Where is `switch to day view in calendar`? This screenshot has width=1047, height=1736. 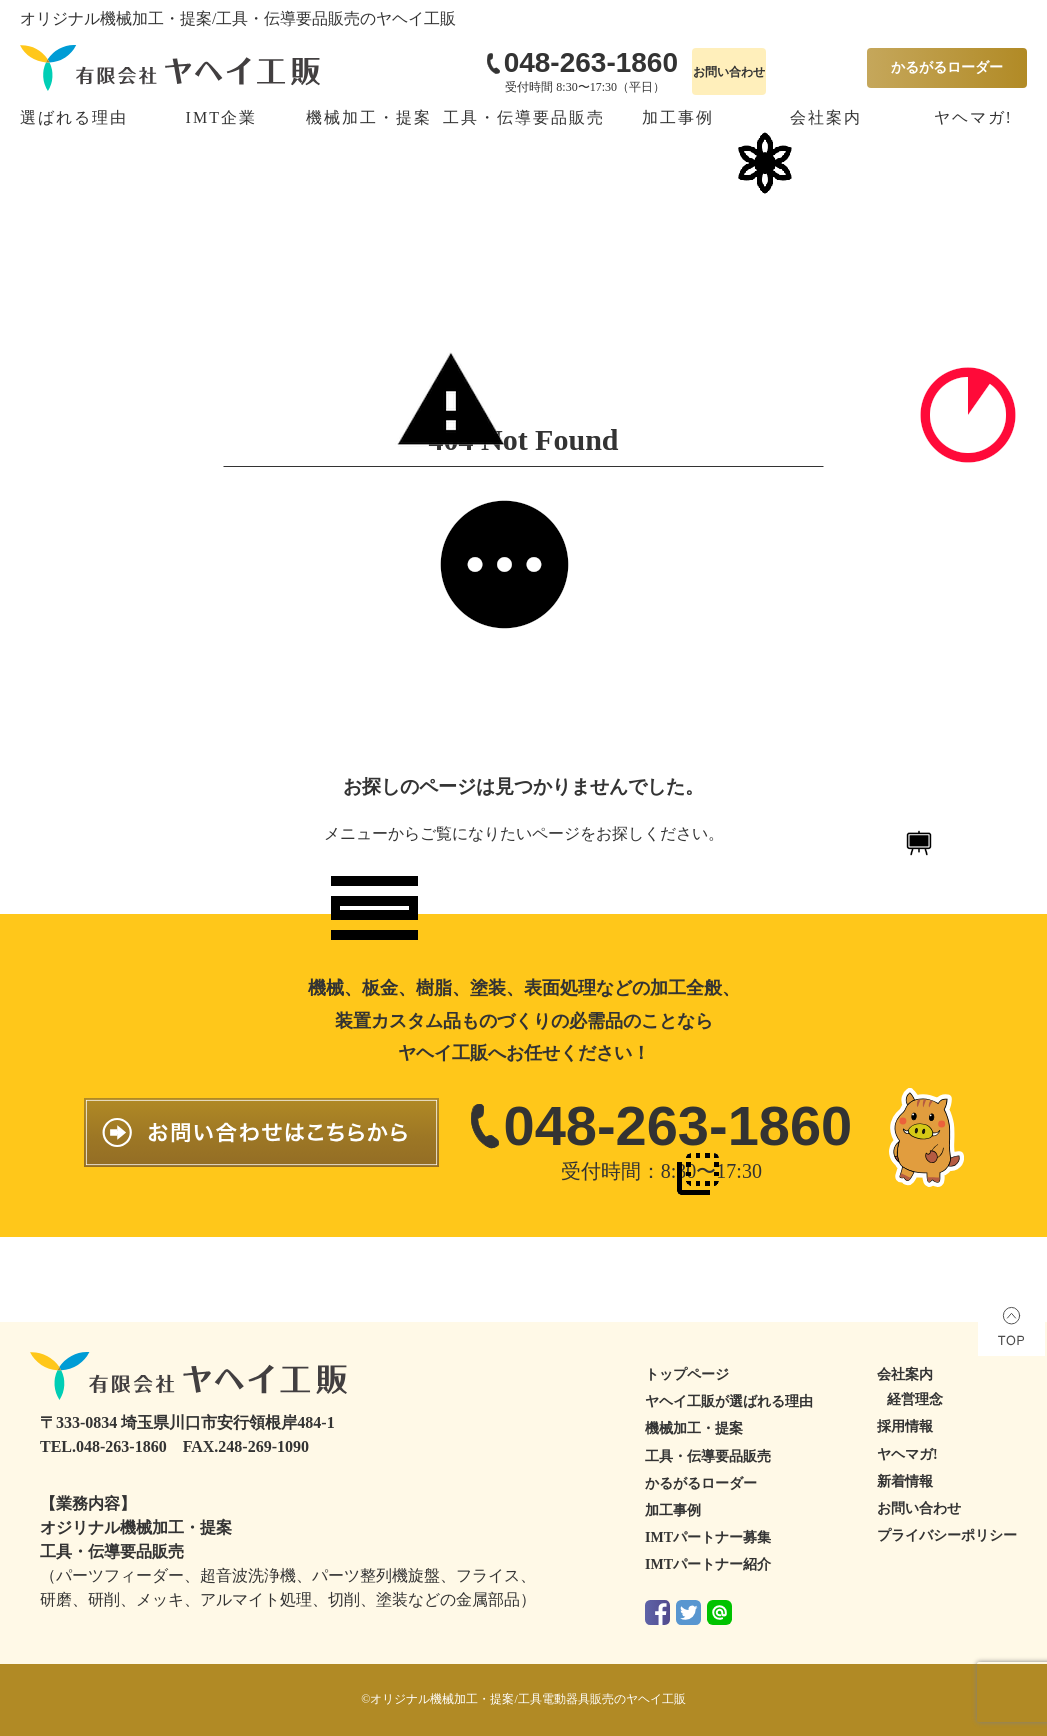
switch to day view in calendar is located at coordinates (374, 905).